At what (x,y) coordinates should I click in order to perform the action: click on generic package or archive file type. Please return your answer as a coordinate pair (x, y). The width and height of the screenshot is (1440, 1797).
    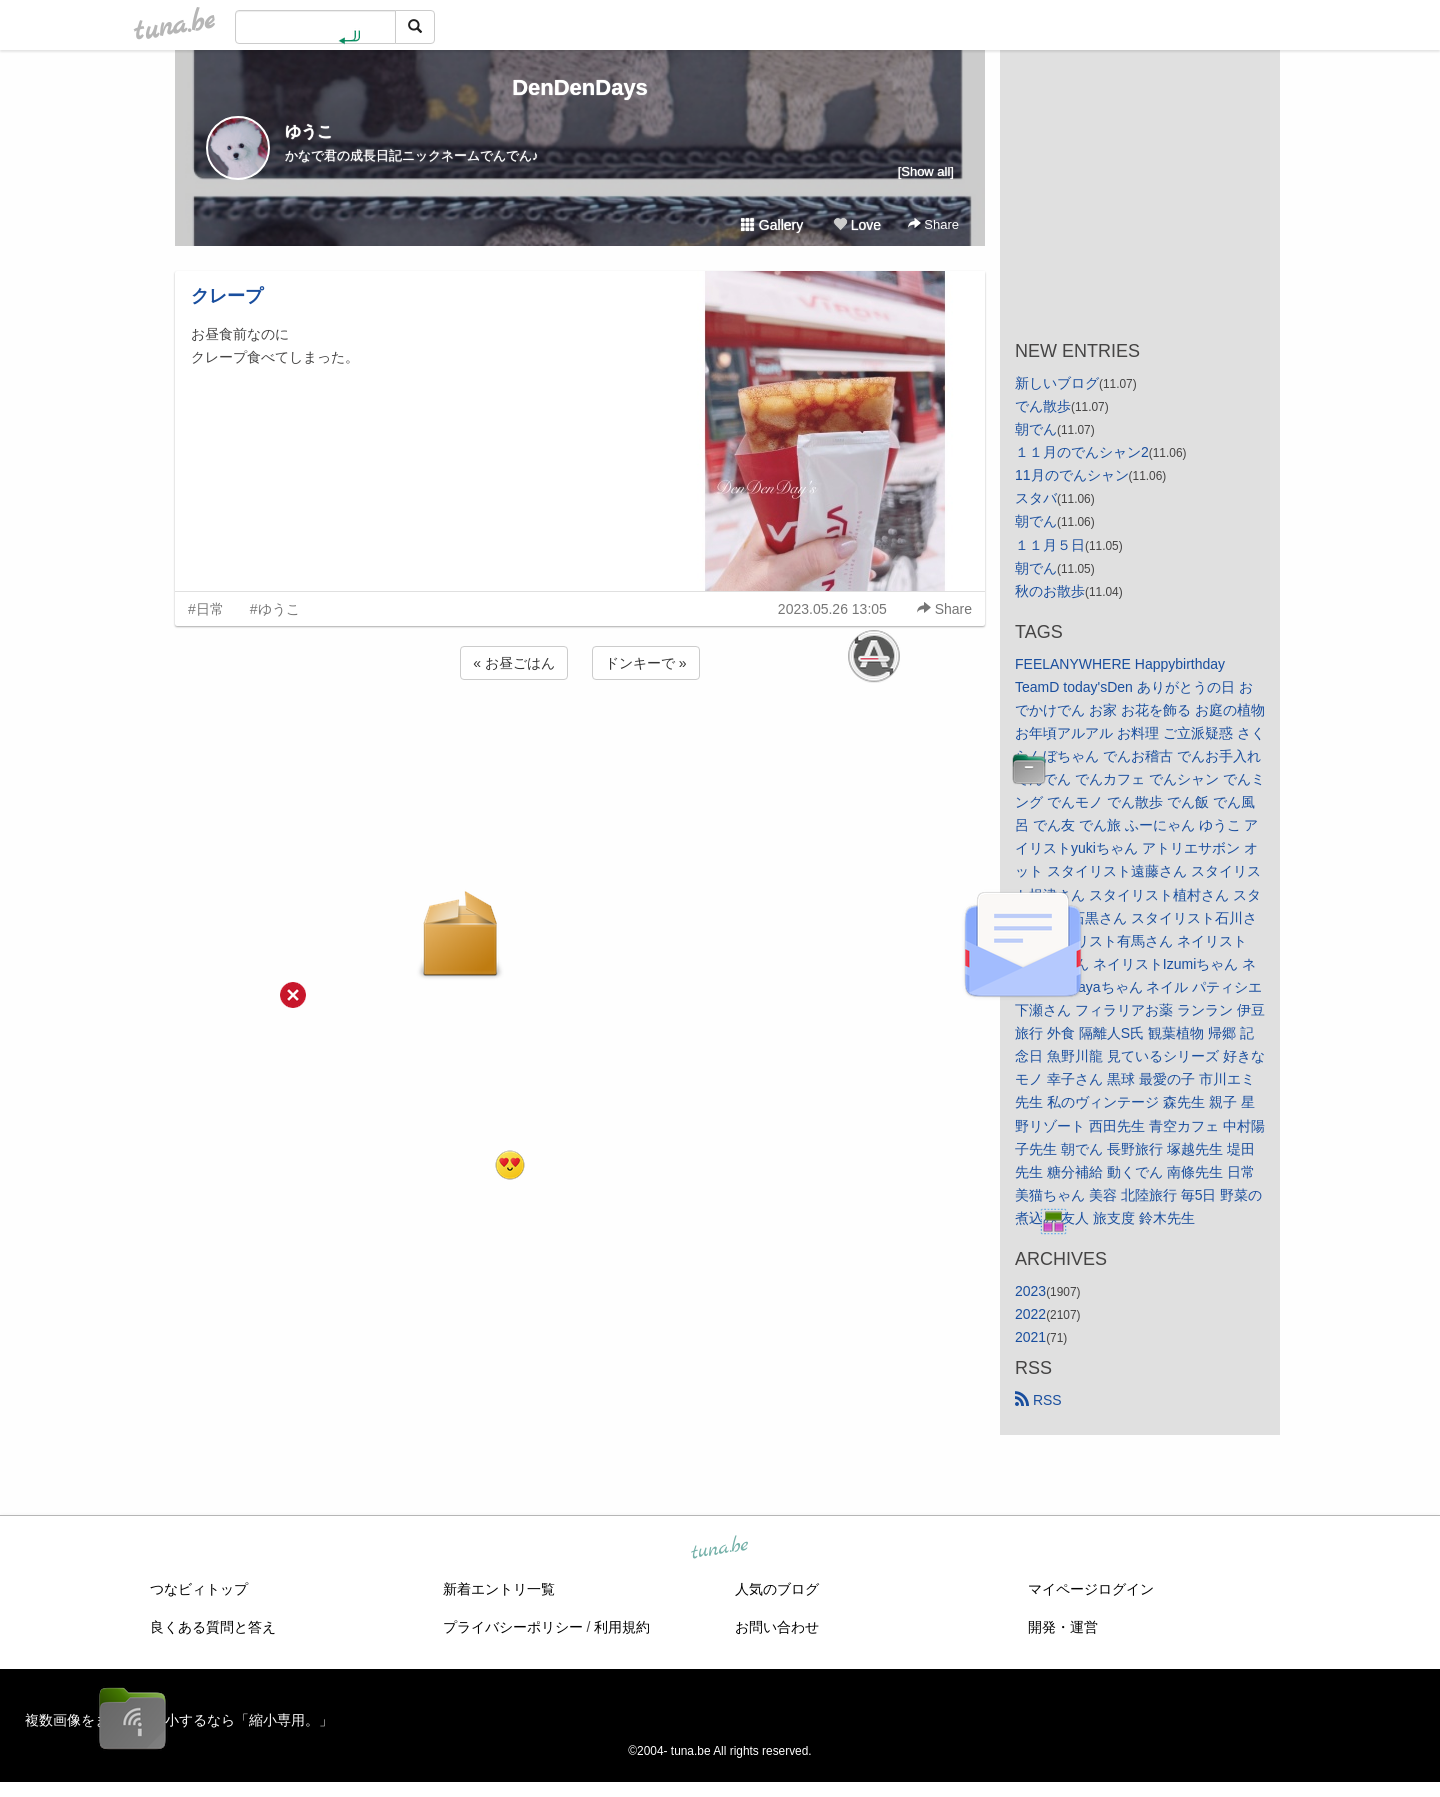
    Looking at the image, I should click on (459, 935).